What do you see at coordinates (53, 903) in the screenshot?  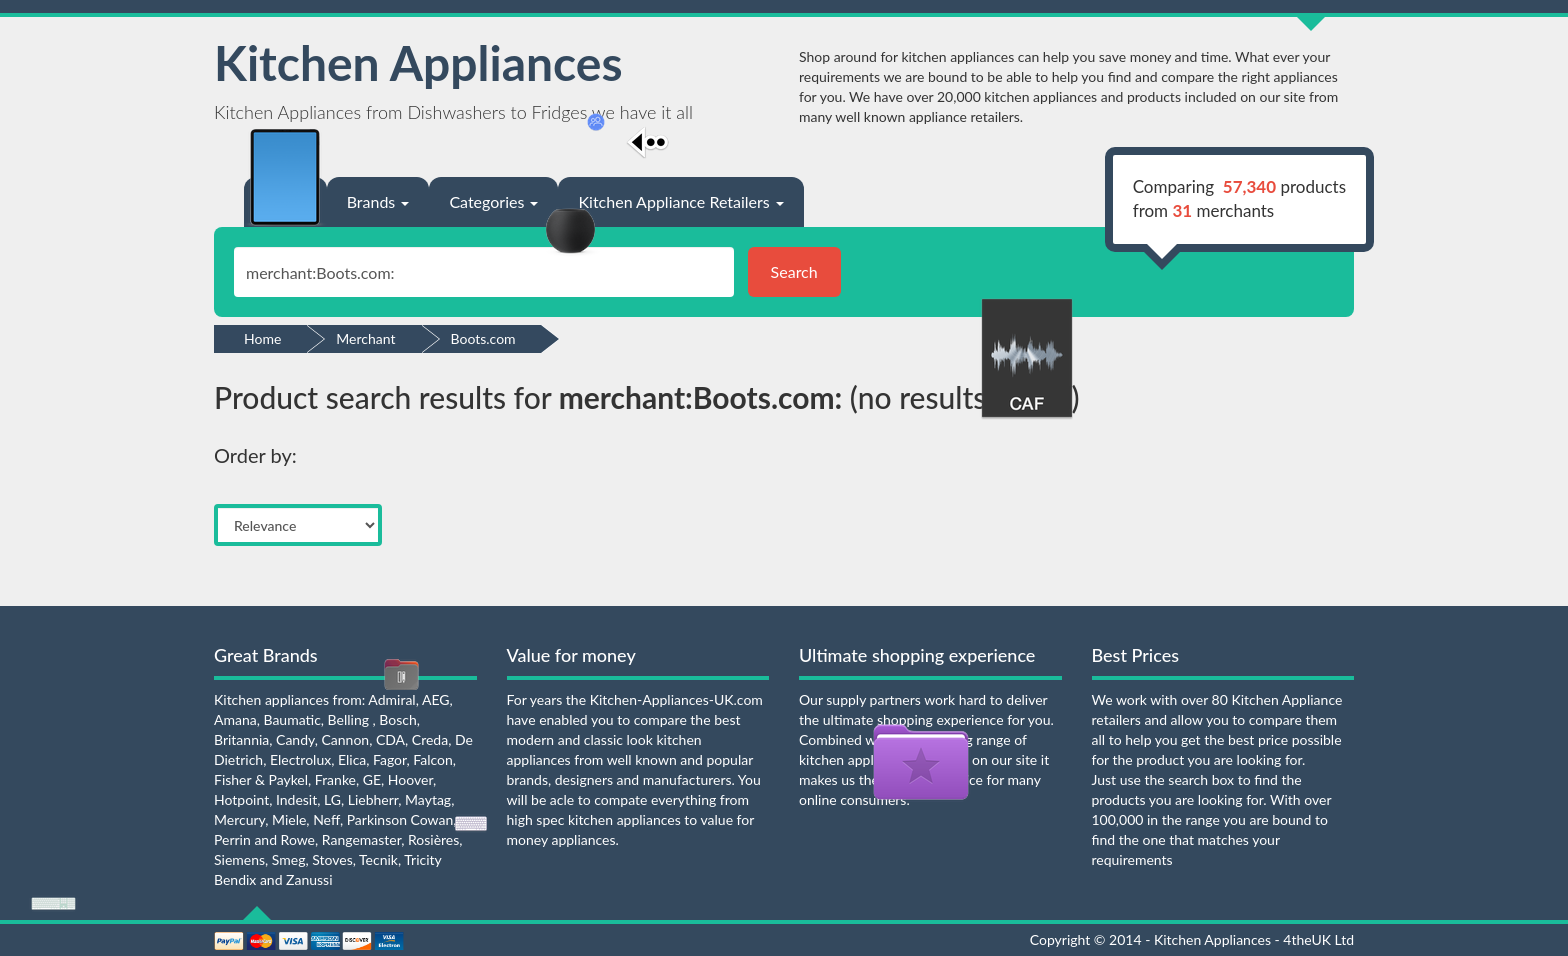 I see `indicates a bluetooth keyboard is connected` at bounding box center [53, 903].